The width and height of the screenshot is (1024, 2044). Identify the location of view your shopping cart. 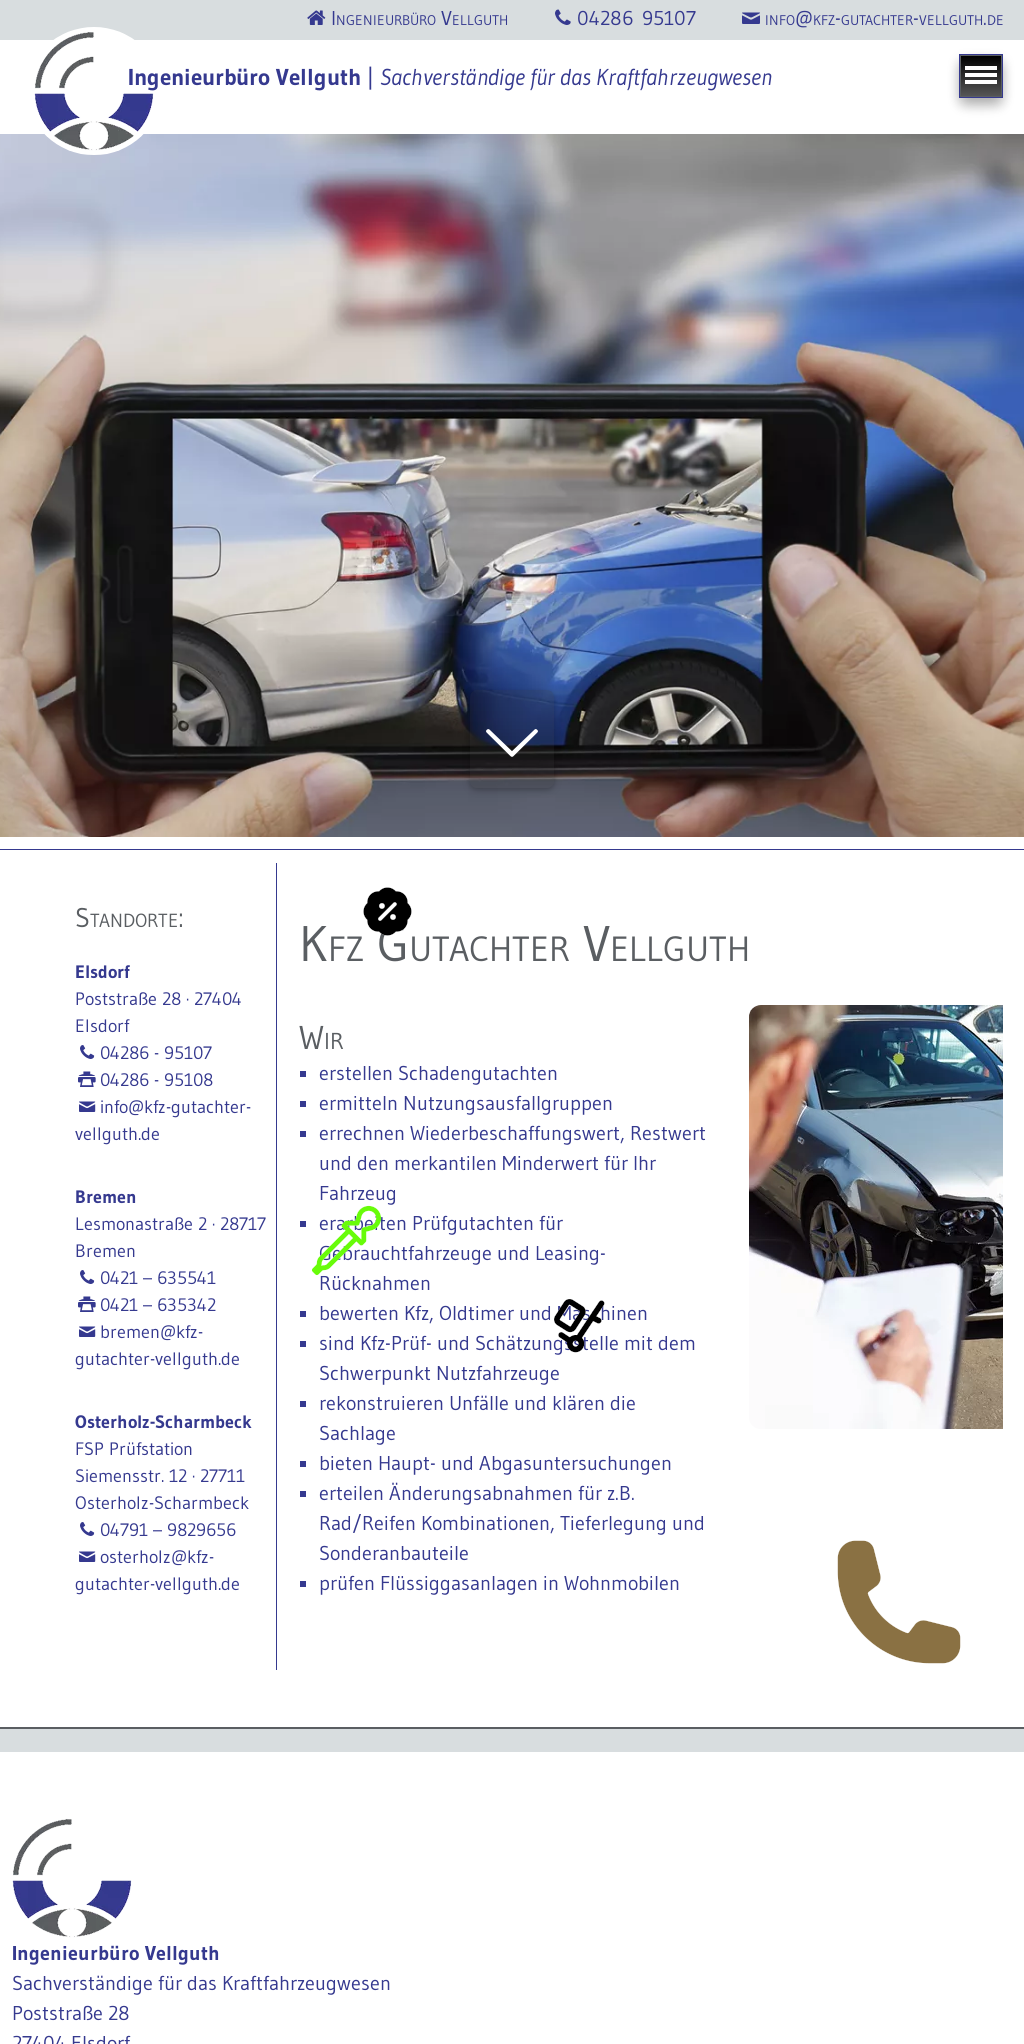
(578, 1323).